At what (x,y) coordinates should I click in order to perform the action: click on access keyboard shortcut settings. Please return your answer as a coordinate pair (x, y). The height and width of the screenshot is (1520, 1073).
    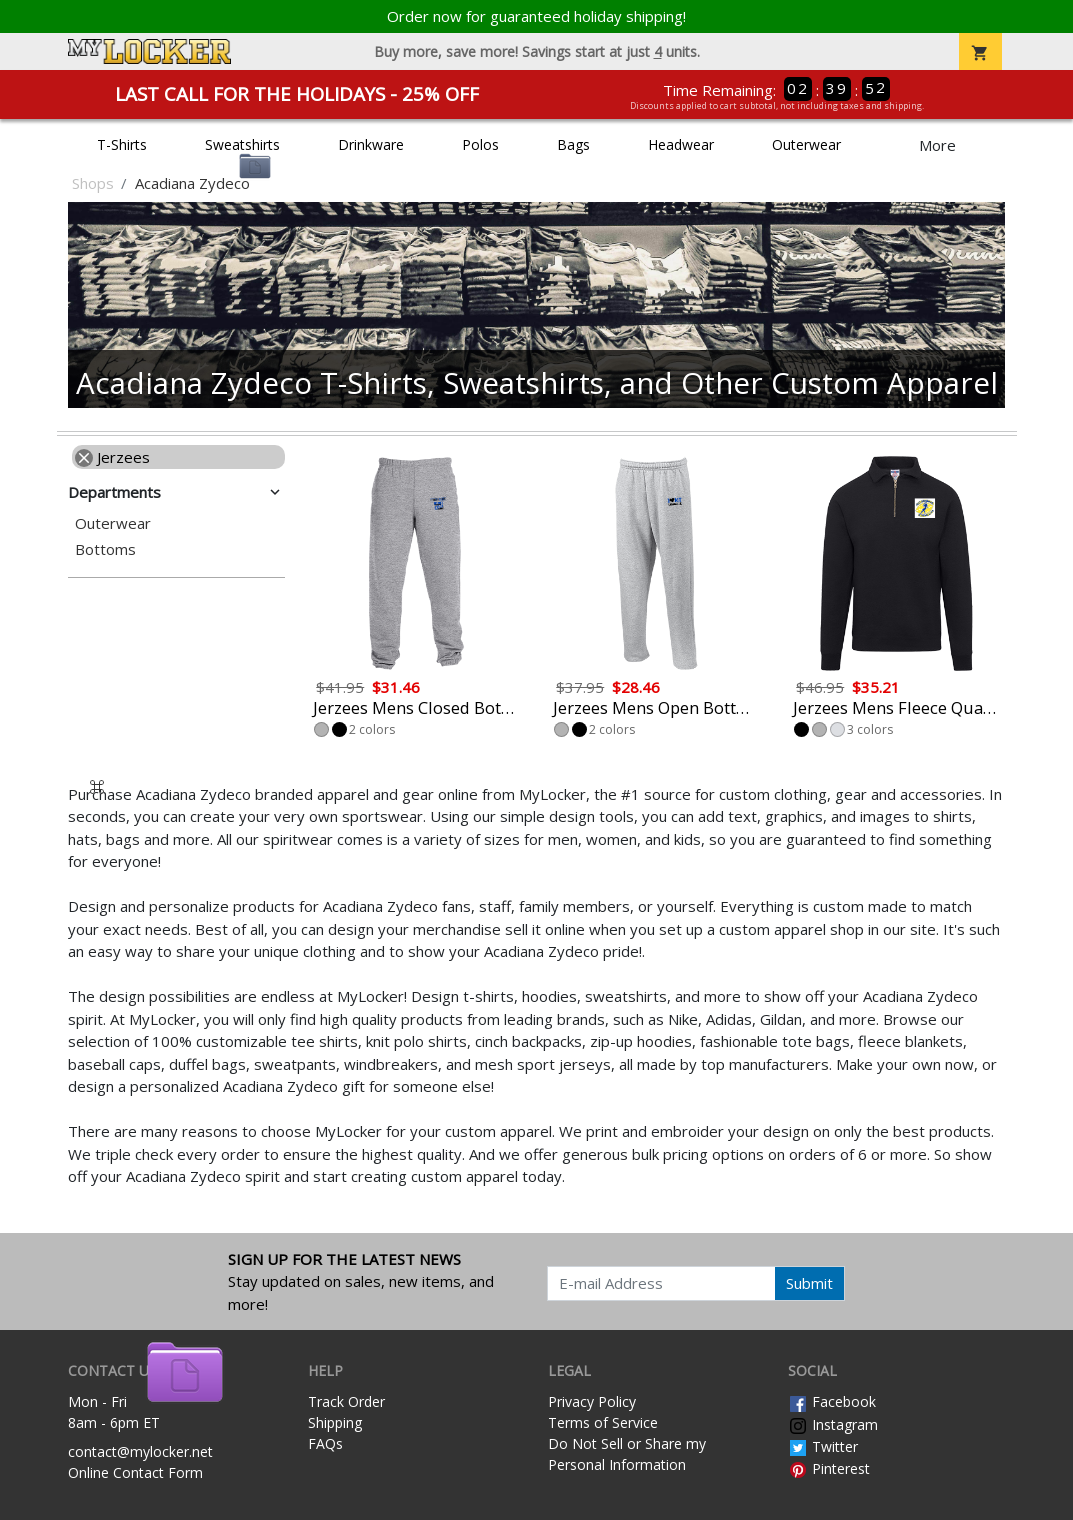
    Looking at the image, I should click on (97, 787).